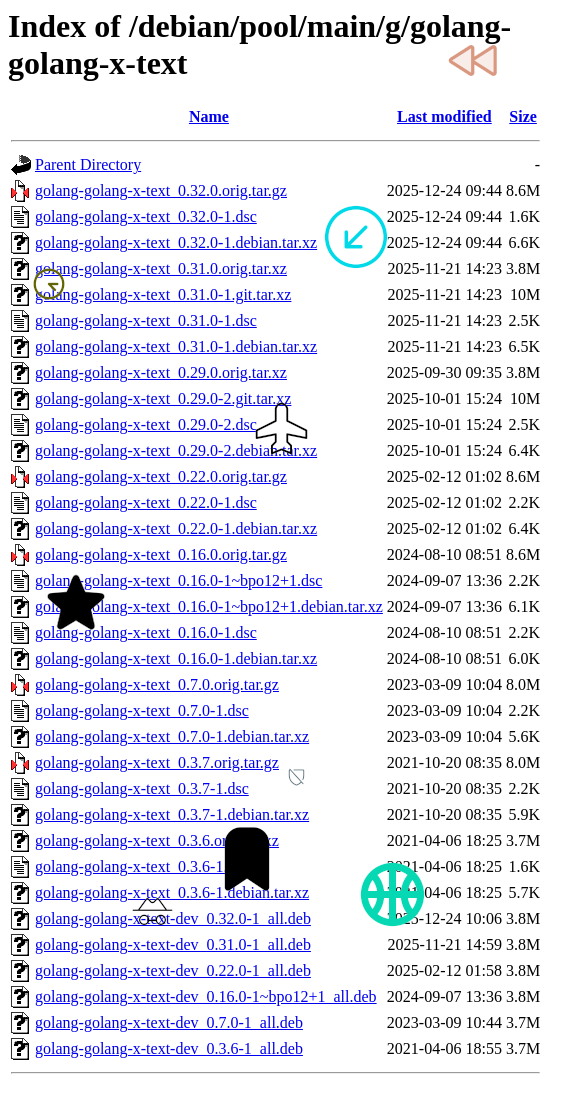 The image size is (578, 1093). I want to click on navigate to previous or lower-left content, so click(356, 237).